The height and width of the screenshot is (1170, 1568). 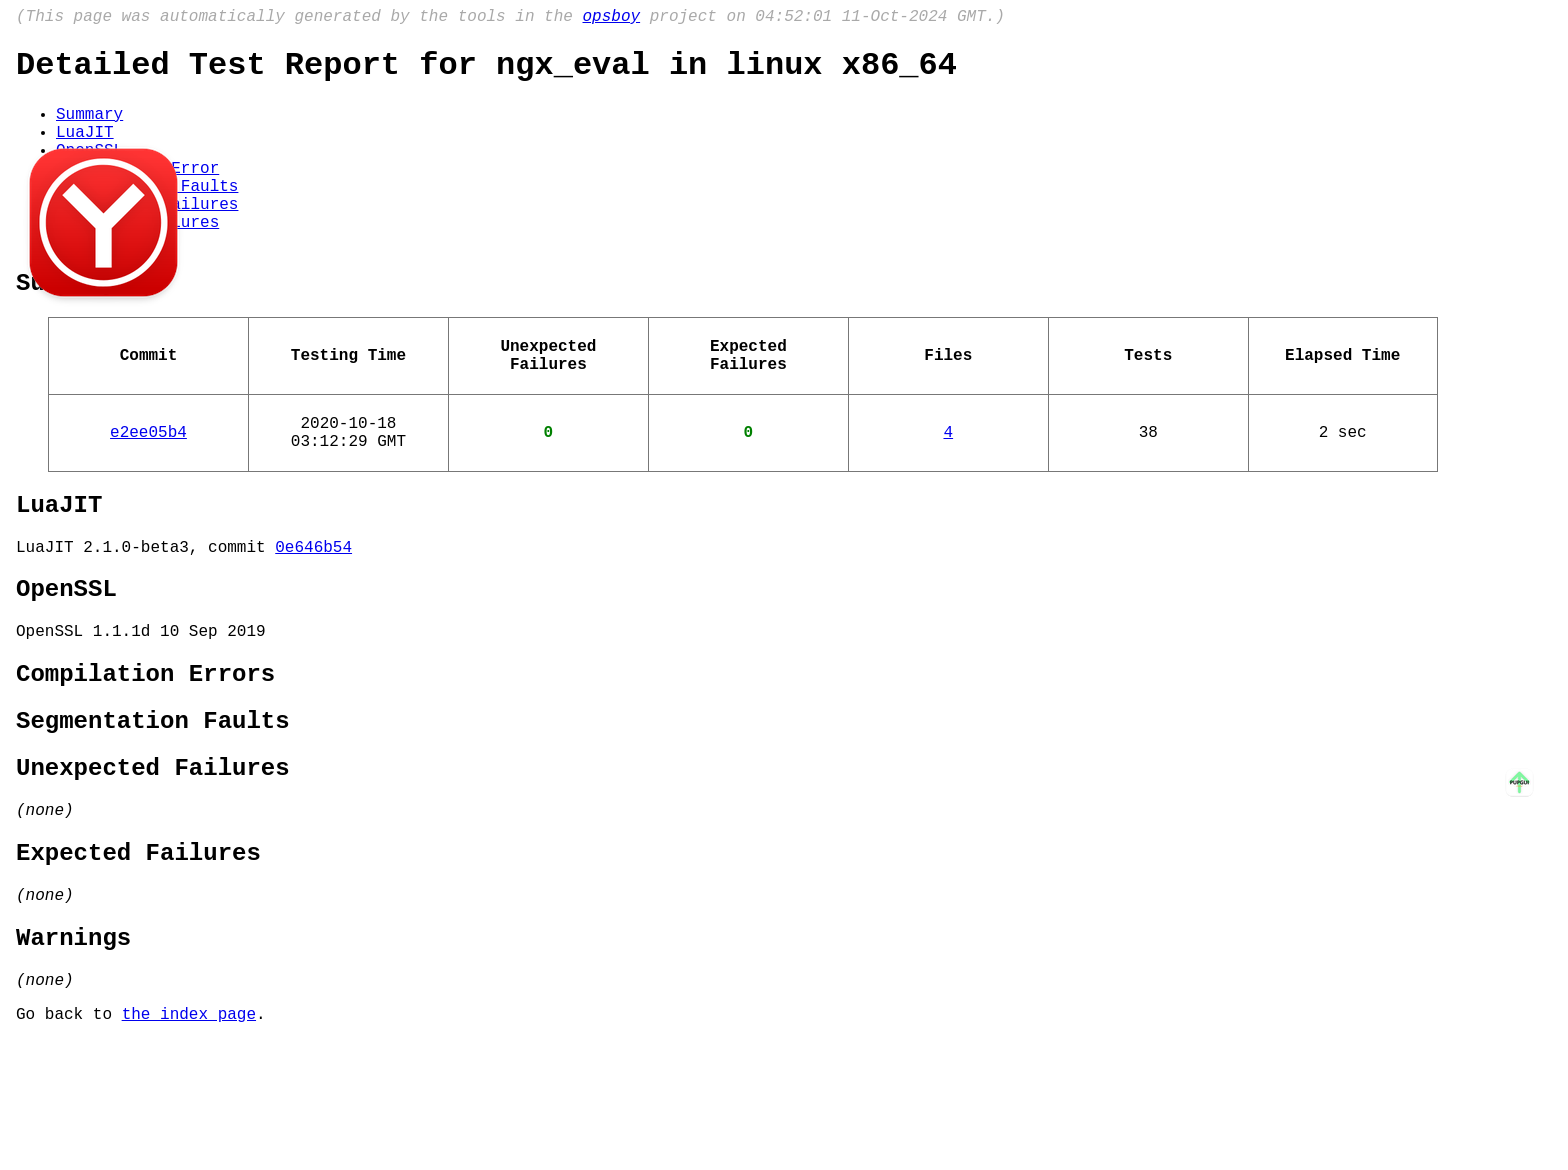 I want to click on open the Yandex app, so click(x=103, y=222).